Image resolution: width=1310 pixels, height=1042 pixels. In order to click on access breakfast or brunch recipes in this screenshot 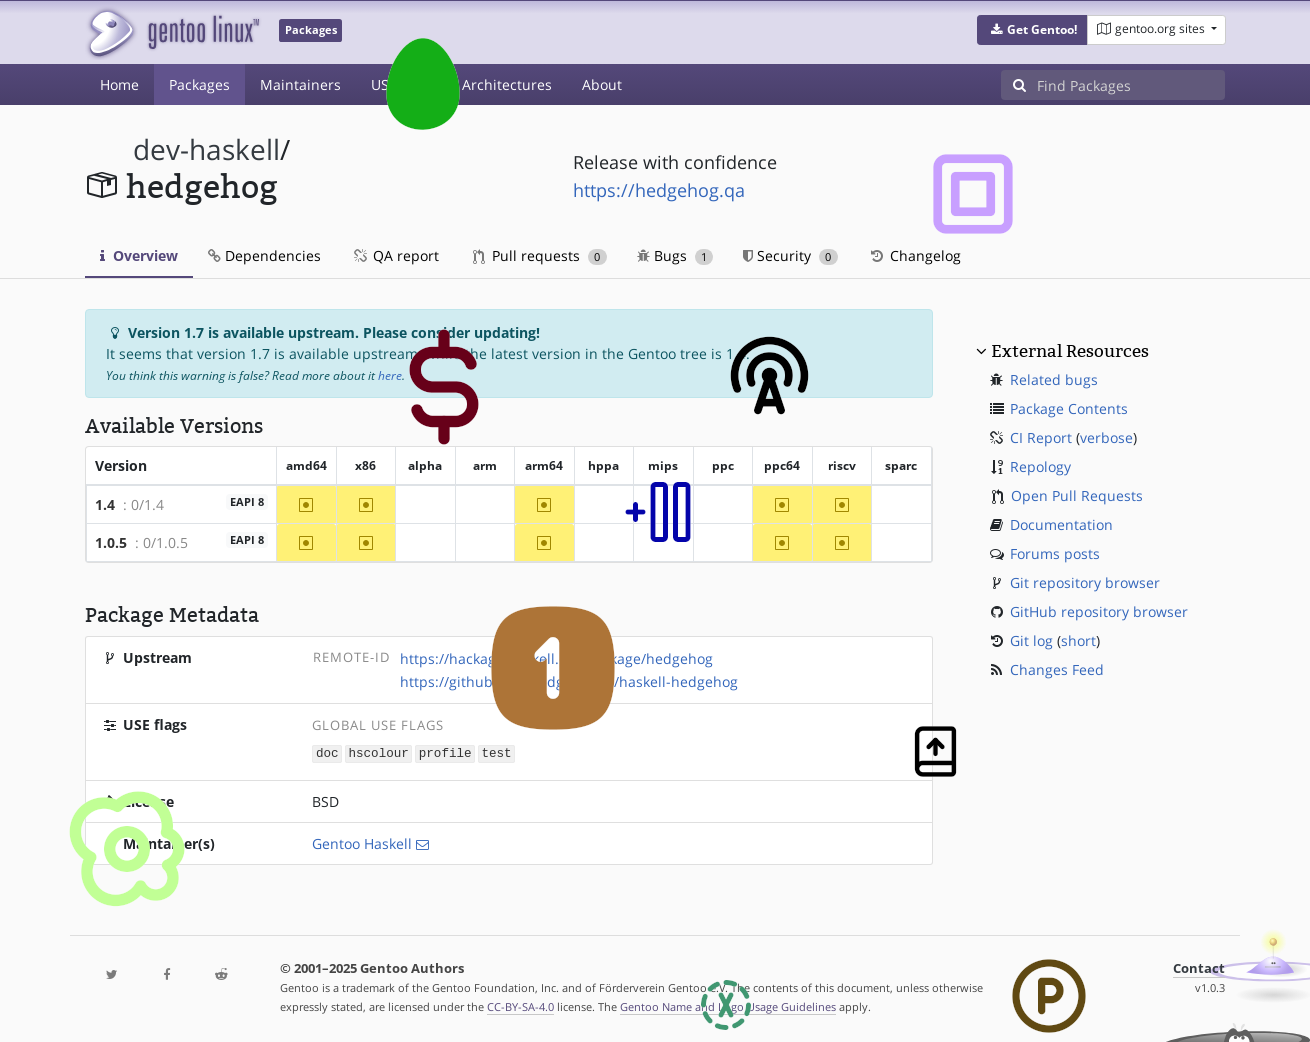, I will do `click(127, 849)`.